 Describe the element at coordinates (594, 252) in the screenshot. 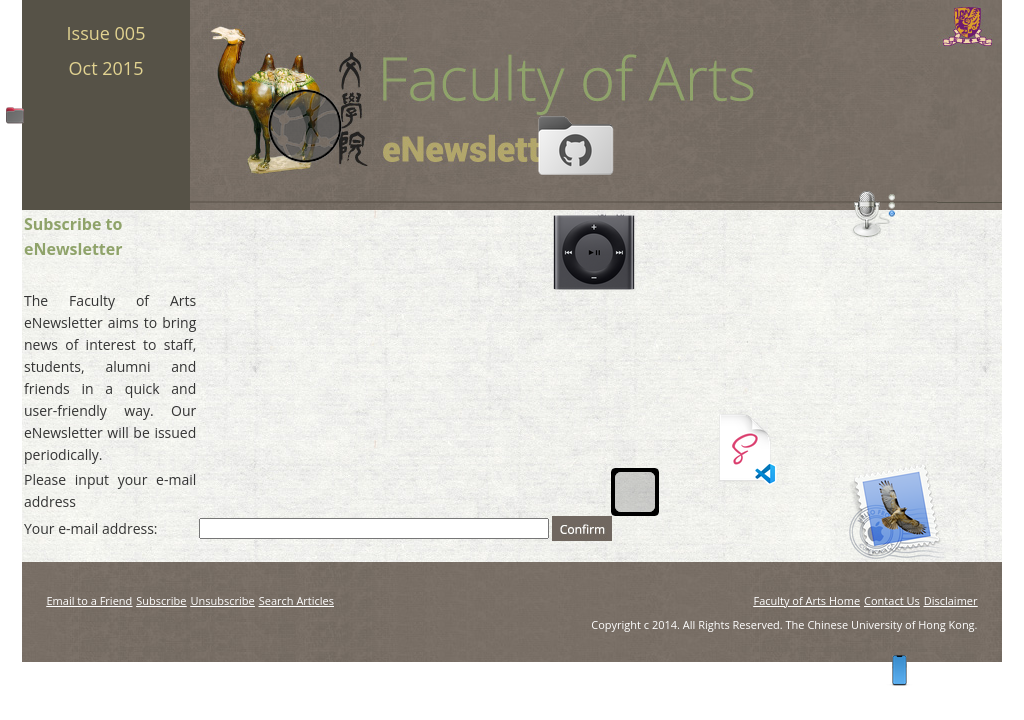

I see `manage your connected iPod shuffle device` at that location.